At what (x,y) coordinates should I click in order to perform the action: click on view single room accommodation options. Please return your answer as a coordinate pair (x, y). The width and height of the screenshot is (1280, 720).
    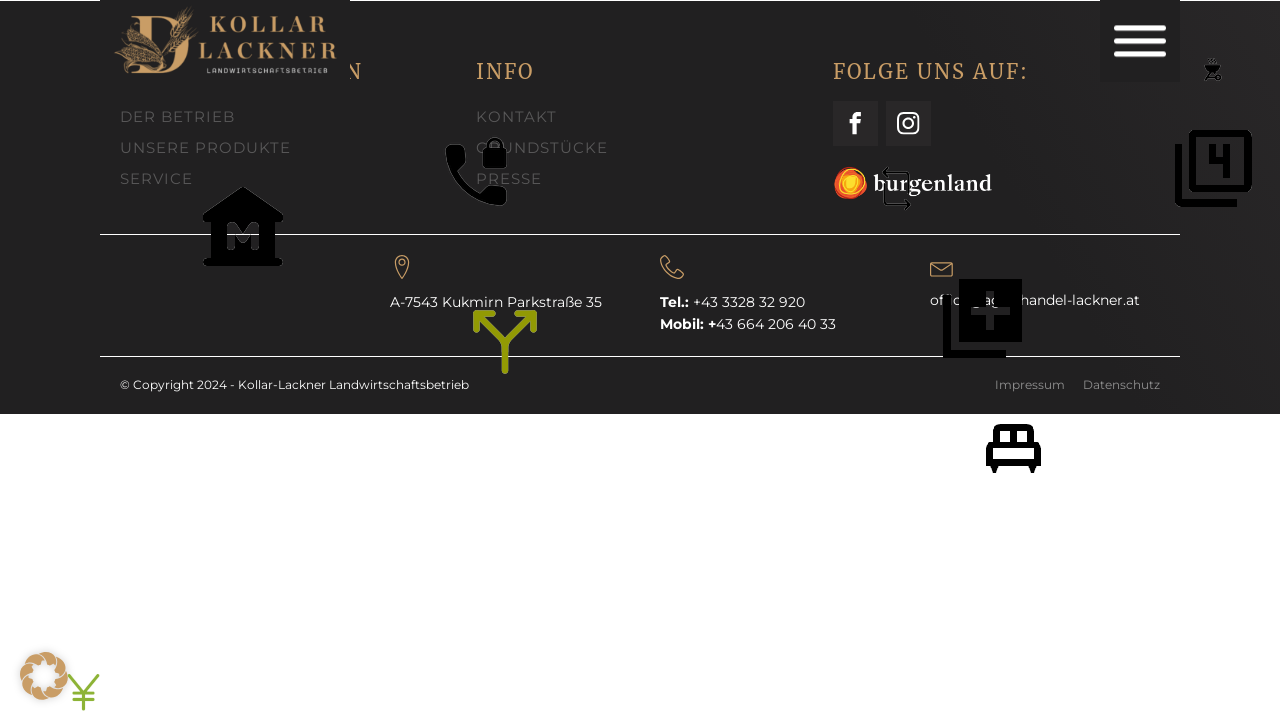
    Looking at the image, I should click on (1013, 448).